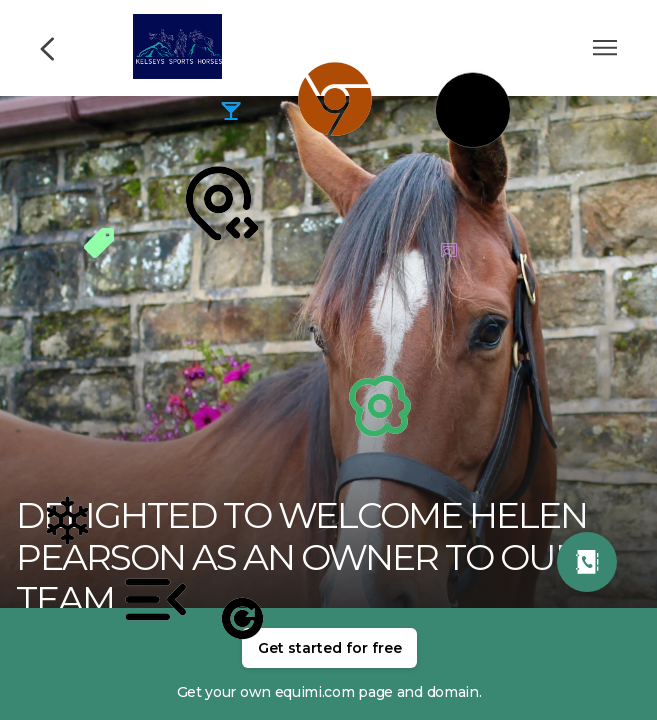 The height and width of the screenshot is (720, 657). I want to click on view or apply a discount code, so click(99, 243).